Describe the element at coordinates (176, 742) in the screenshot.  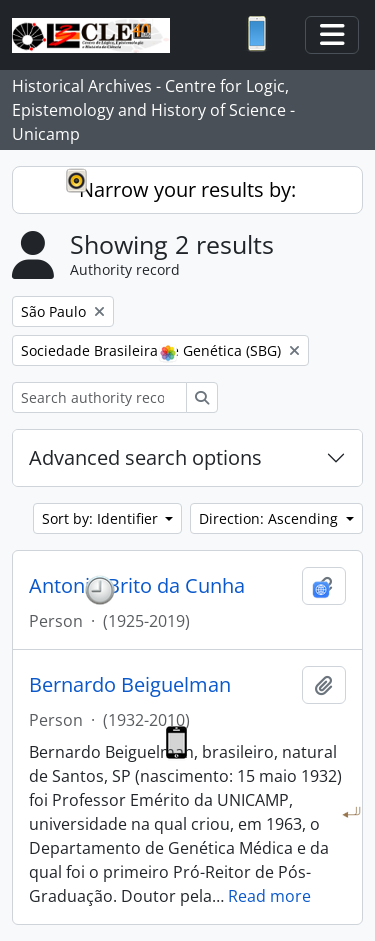
I see `view connected iPhone in sidebar` at that location.